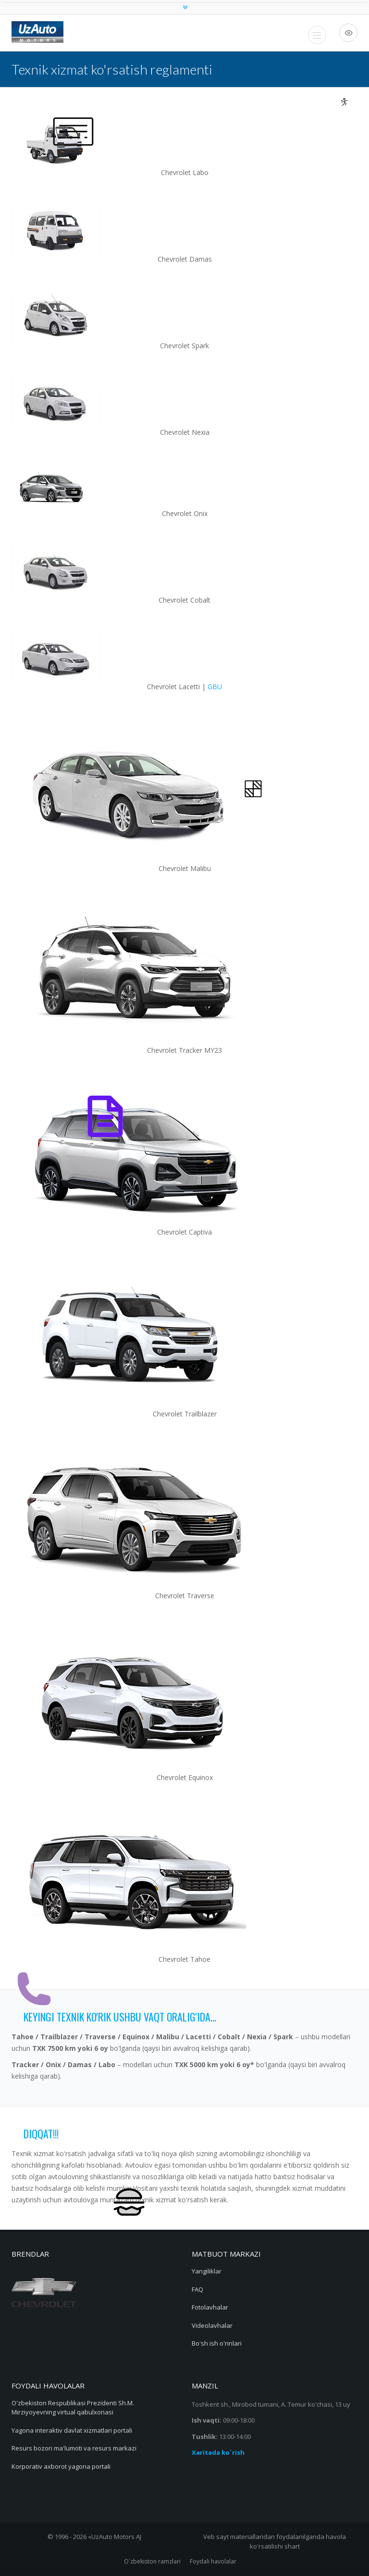 Image resolution: width=369 pixels, height=2576 pixels. What do you see at coordinates (73, 131) in the screenshot?
I see `open on-screen keyboard` at bounding box center [73, 131].